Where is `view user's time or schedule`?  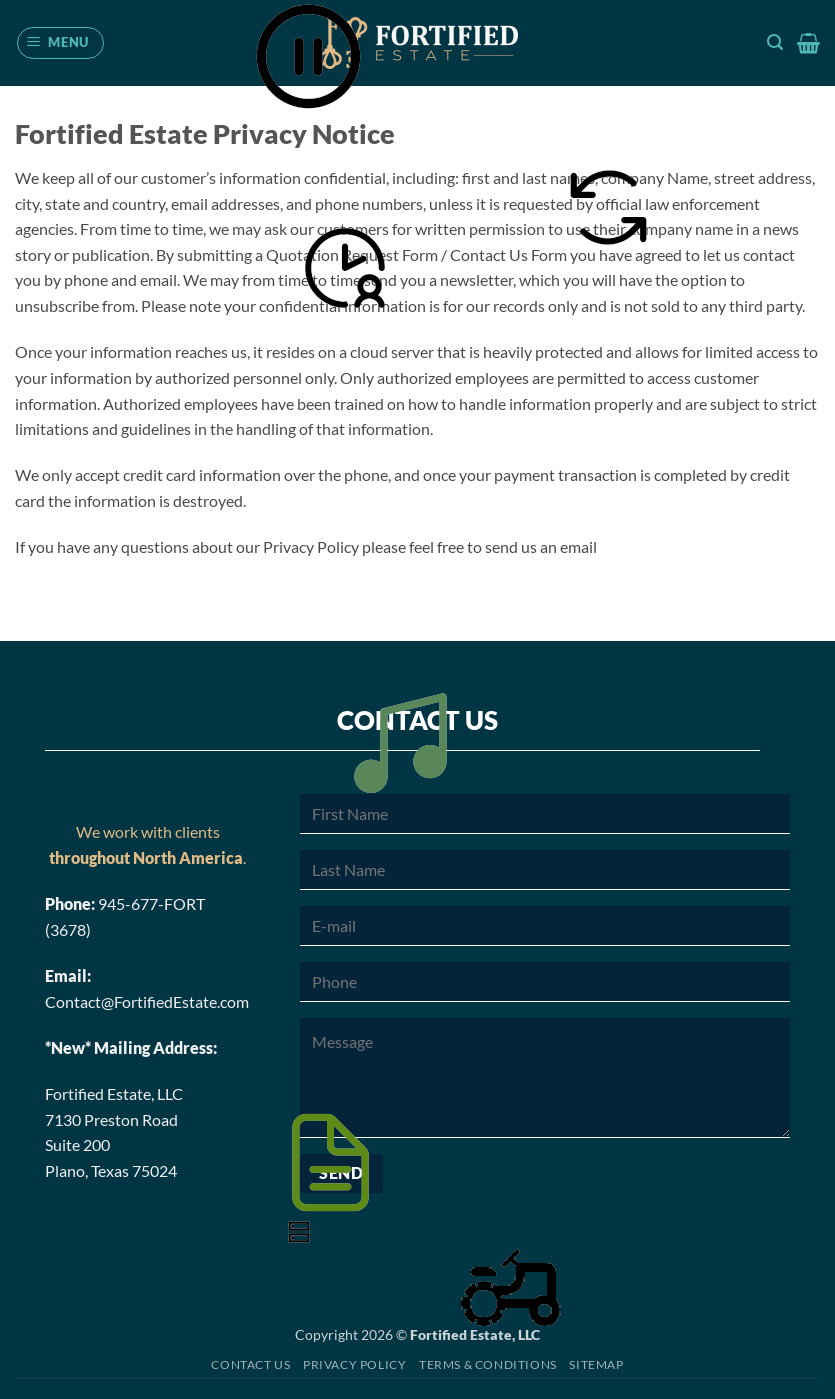
view user's time or schedule is located at coordinates (345, 268).